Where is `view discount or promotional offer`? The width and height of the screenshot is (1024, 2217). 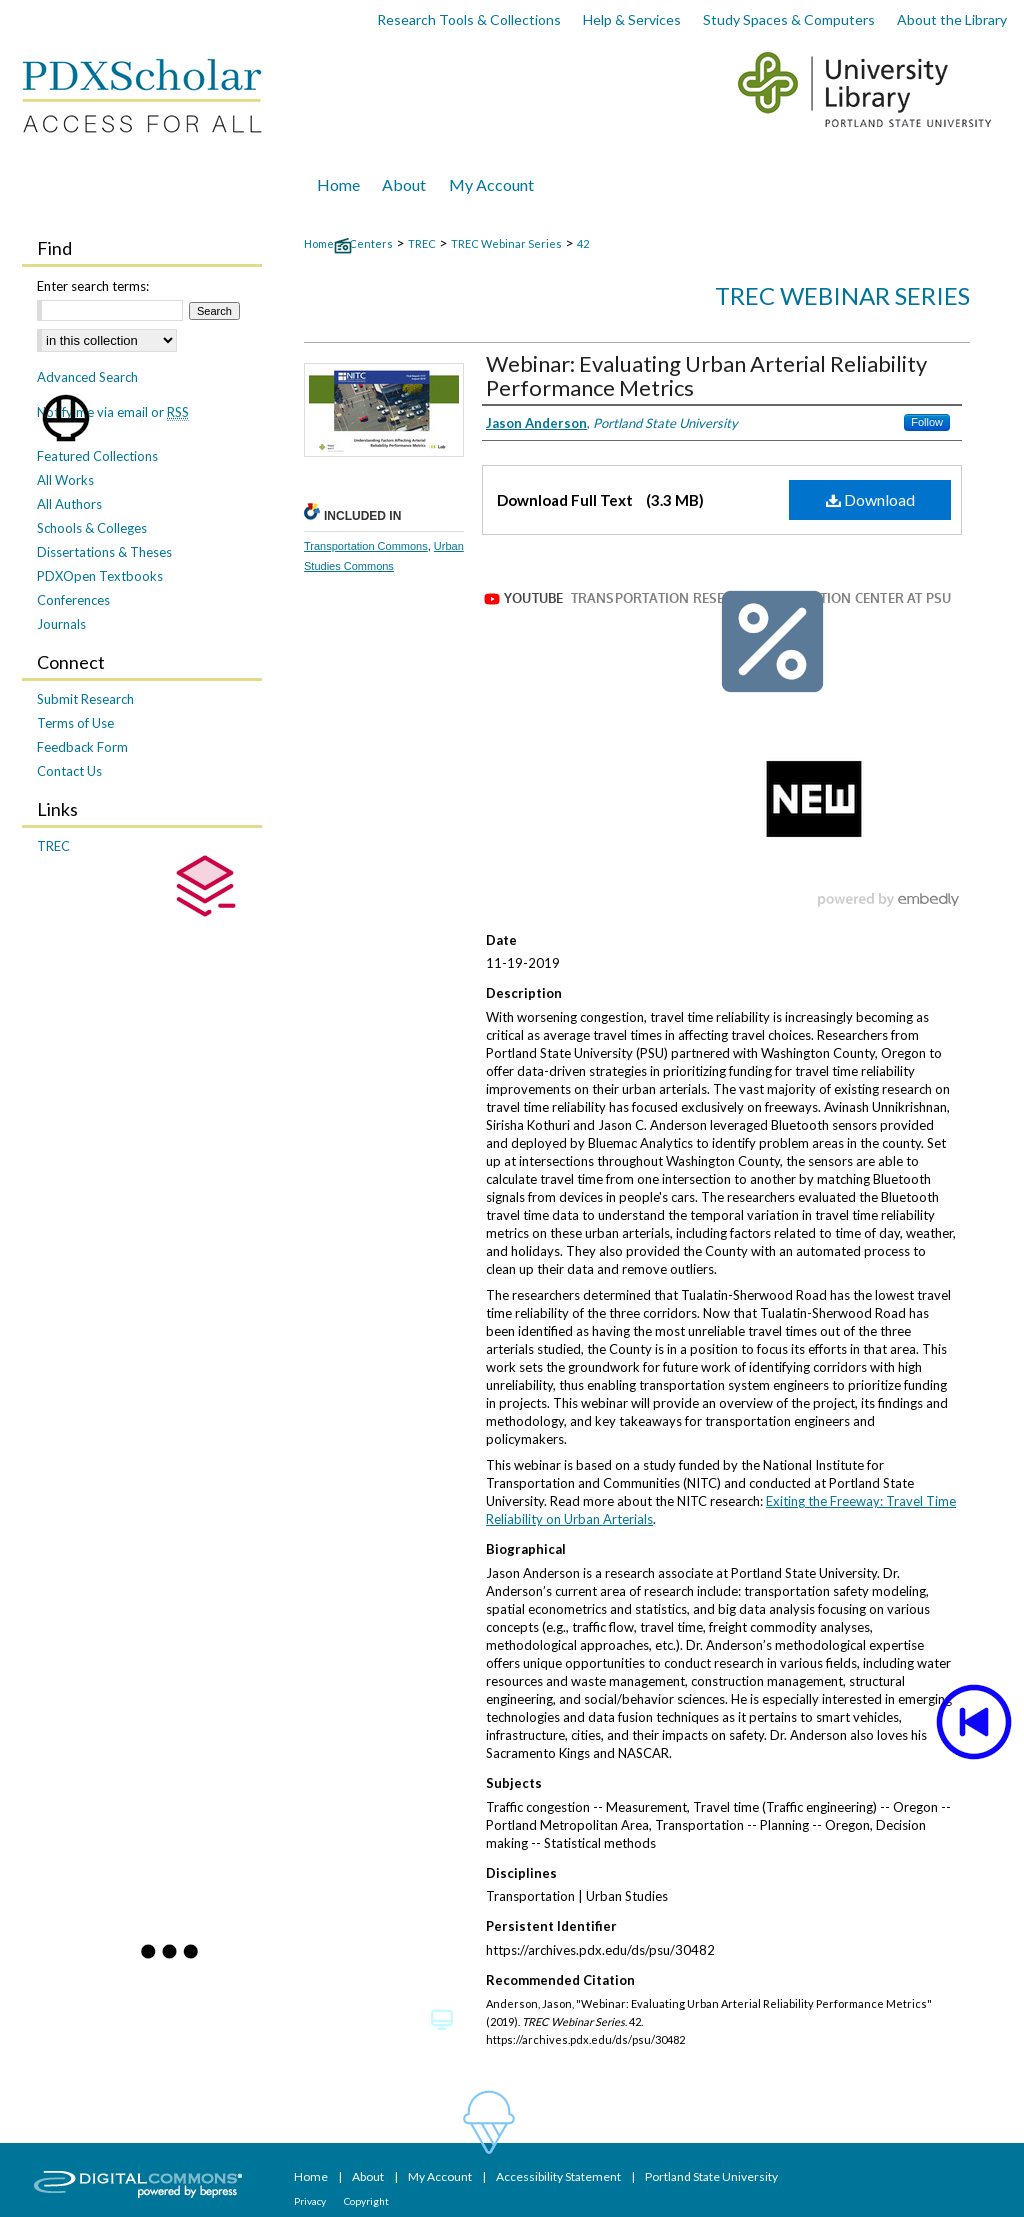
view discount or promotional offer is located at coordinates (772, 641).